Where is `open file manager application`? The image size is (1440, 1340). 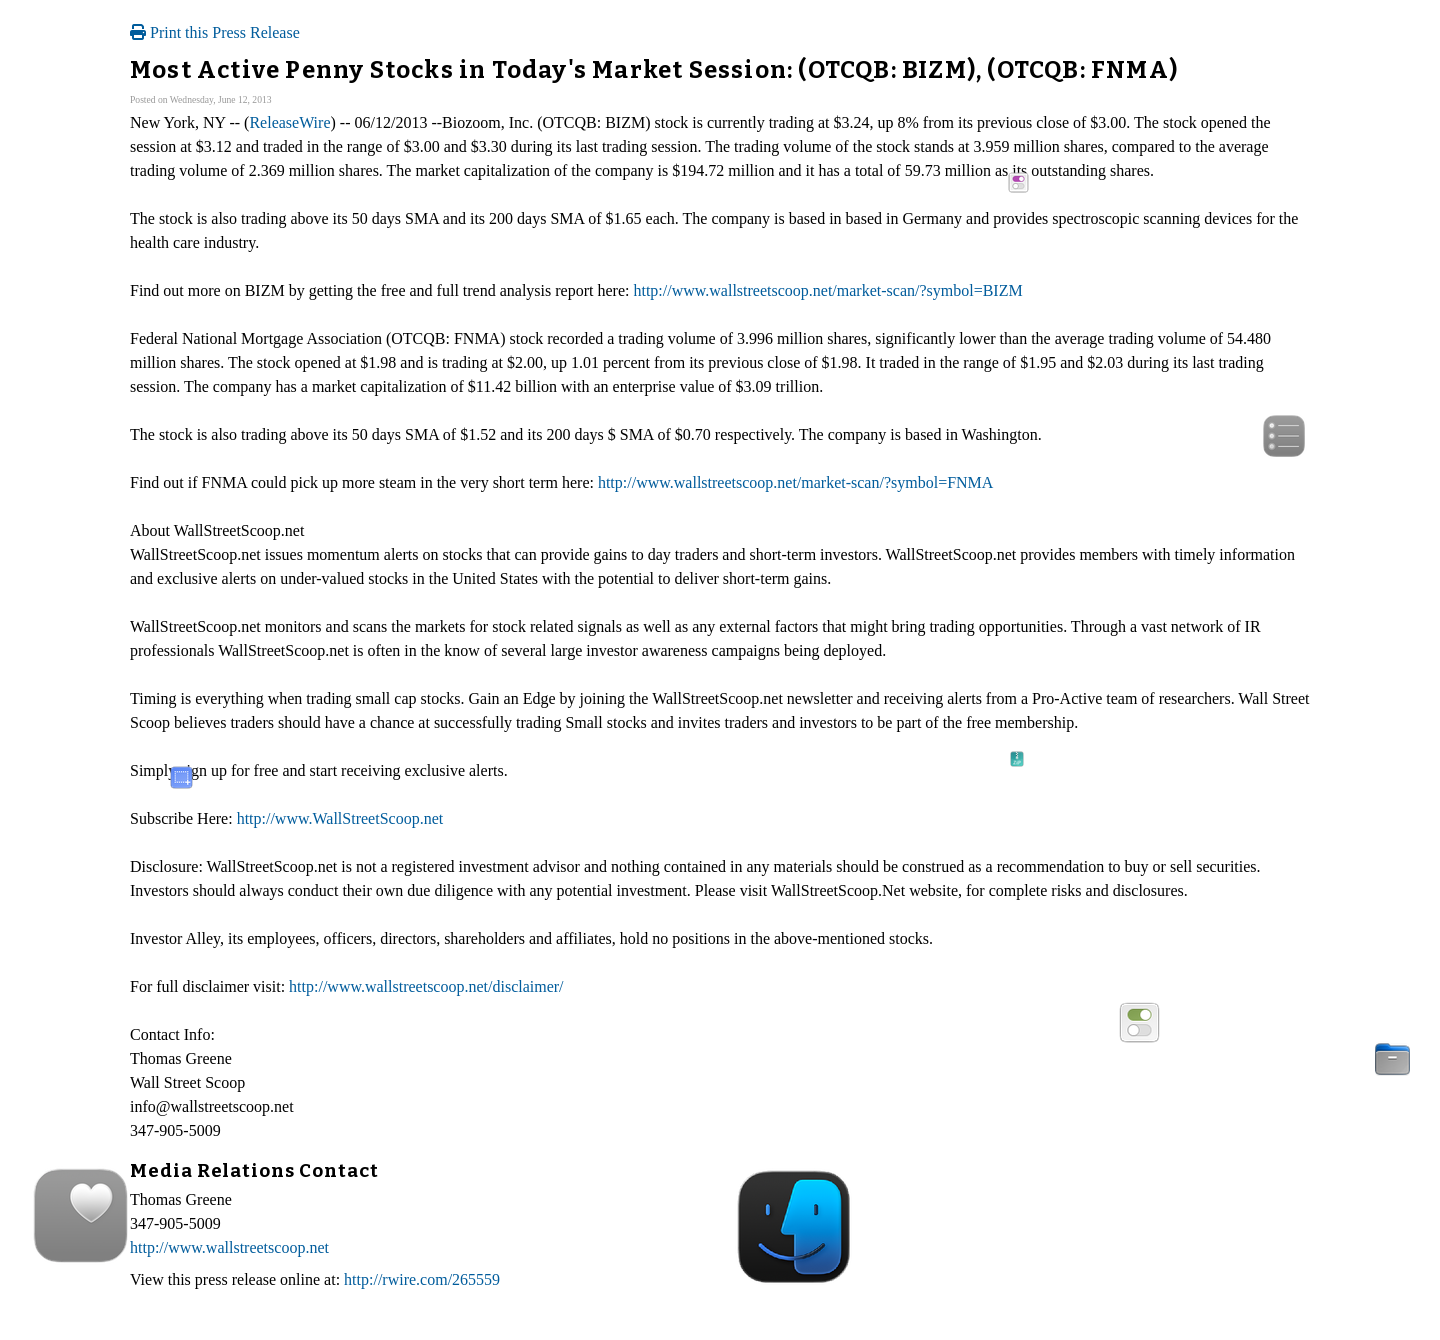 open file manager application is located at coordinates (1392, 1058).